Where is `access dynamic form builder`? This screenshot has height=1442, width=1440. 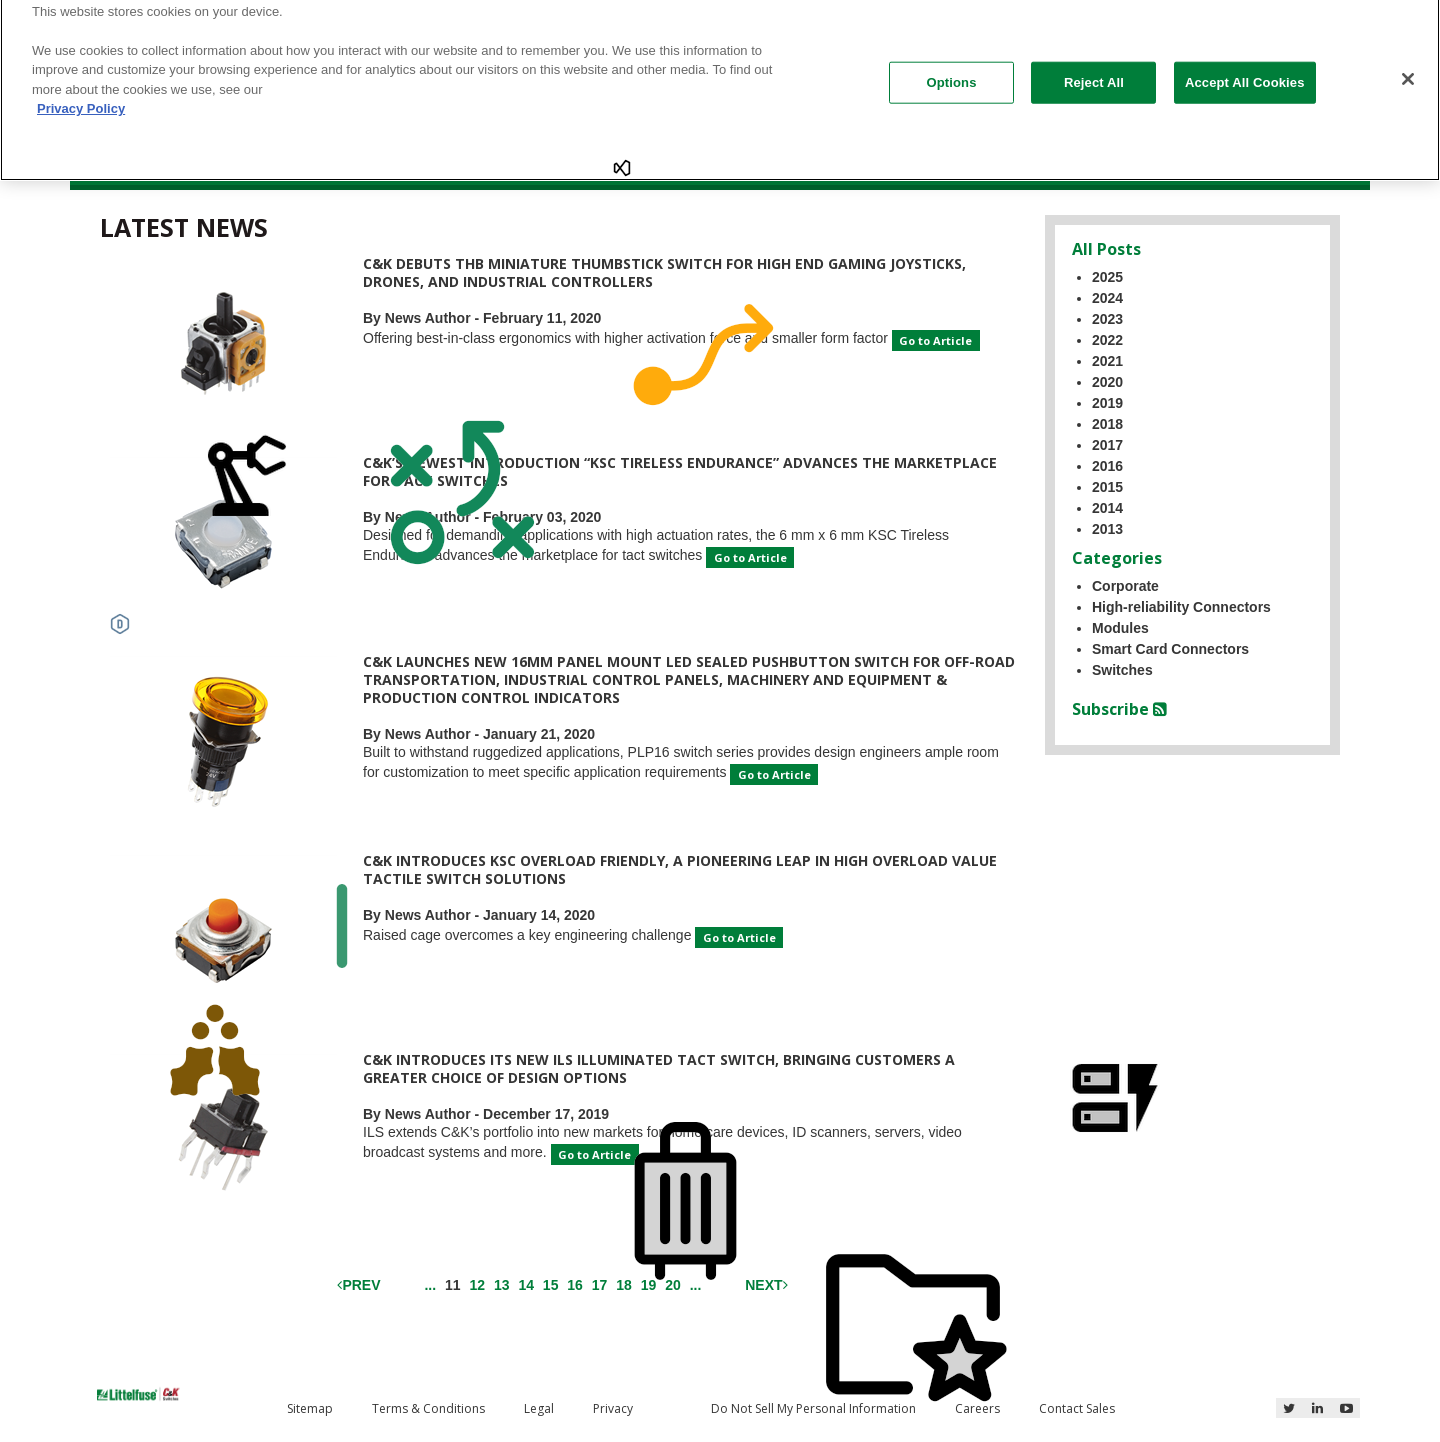
access dynamic form builder is located at coordinates (1115, 1098).